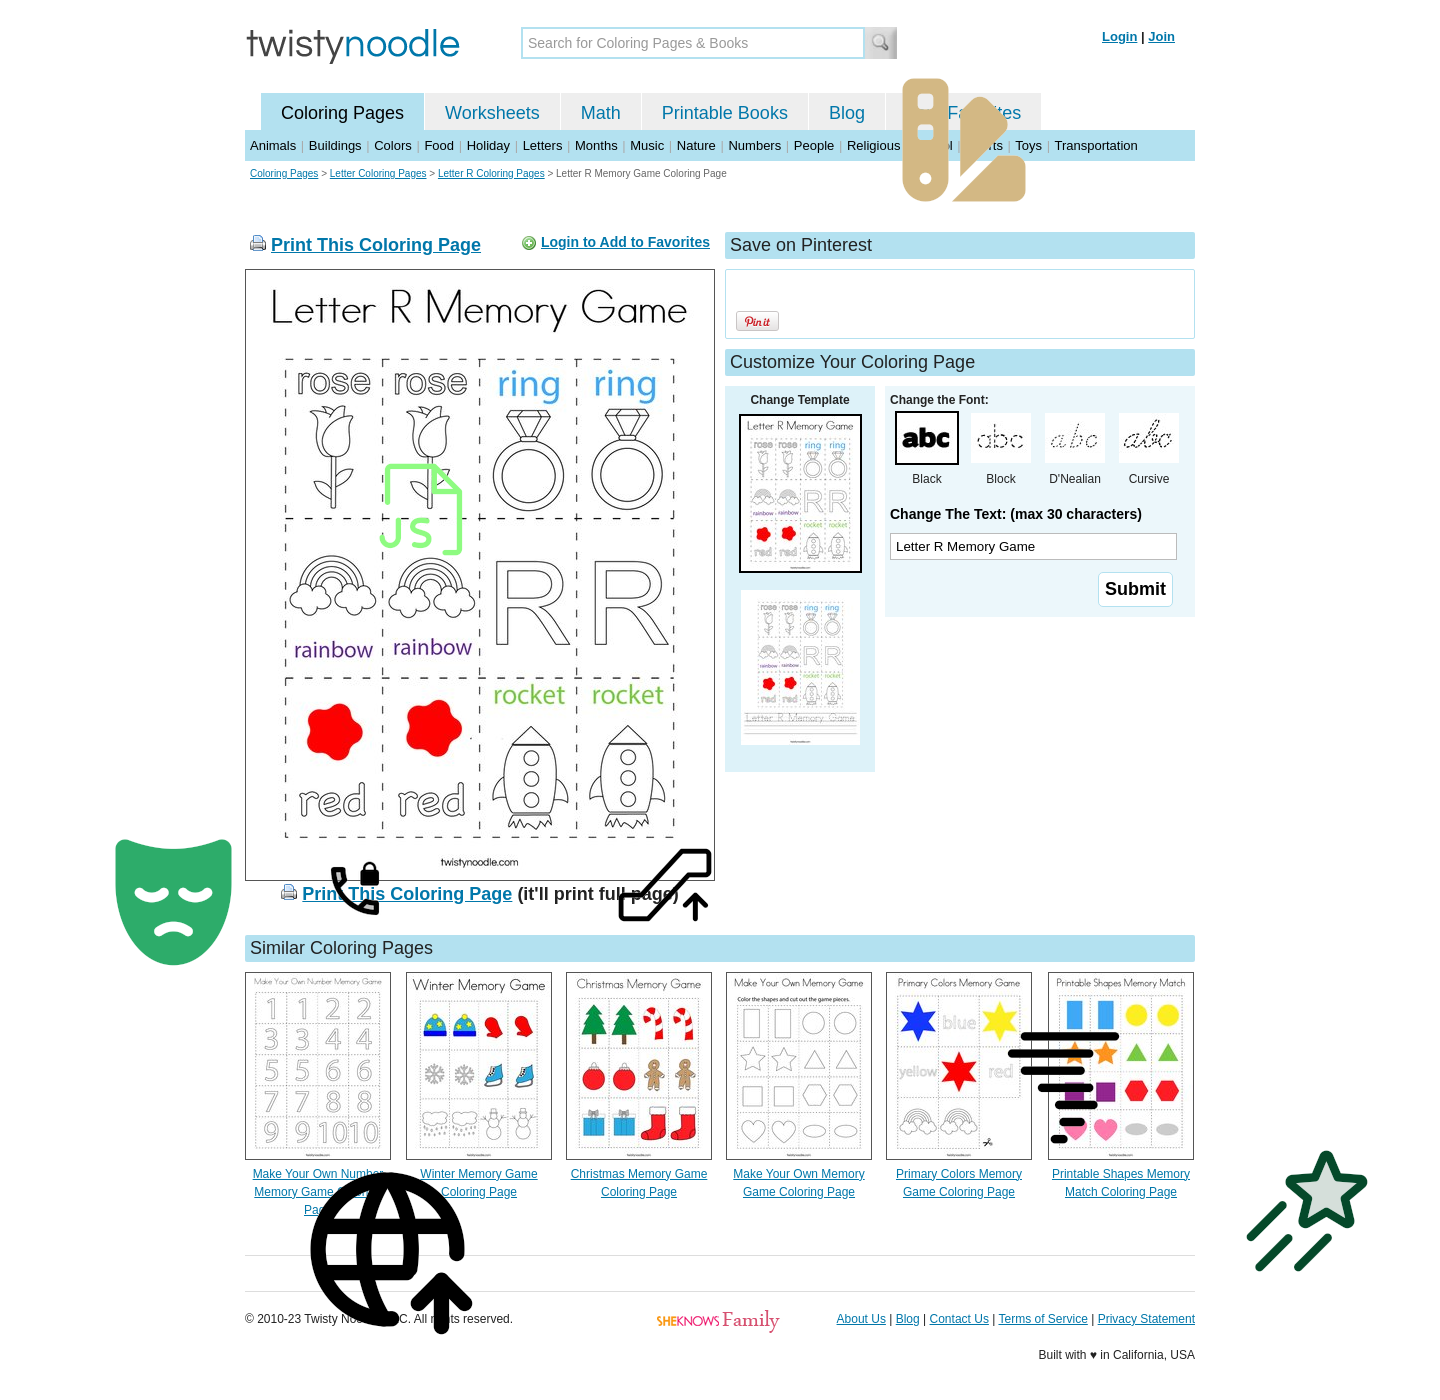 The image size is (1440, 1400). What do you see at coordinates (665, 885) in the screenshot?
I see `indicates escalator going up` at bounding box center [665, 885].